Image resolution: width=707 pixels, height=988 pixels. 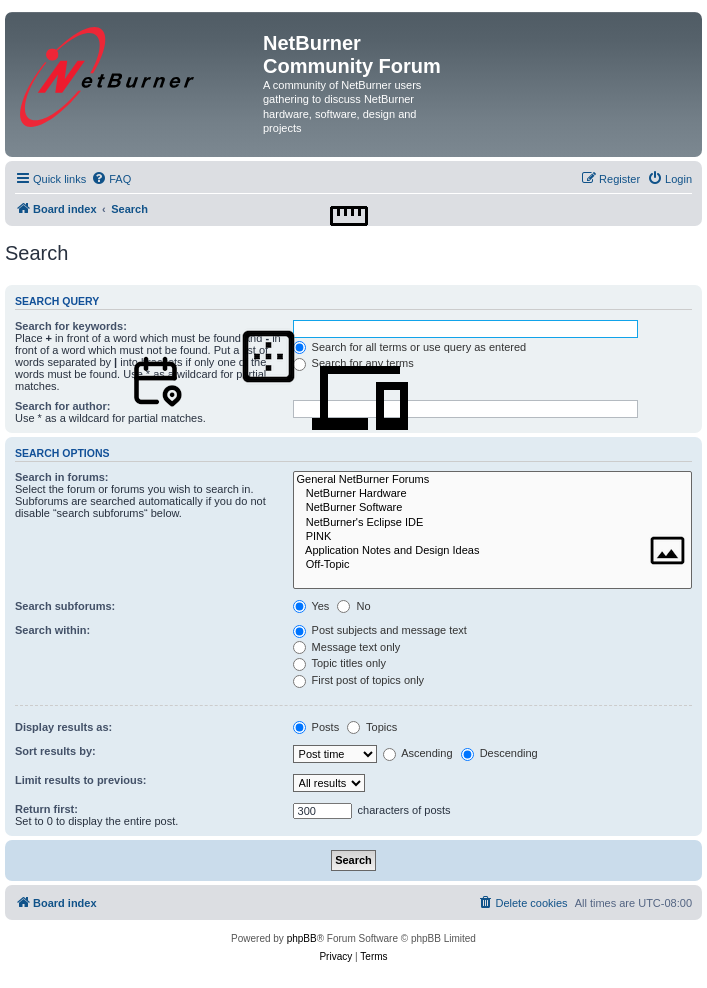 What do you see at coordinates (155, 380) in the screenshot?
I see `pin an event to a specific location` at bounding box center [155, 380].